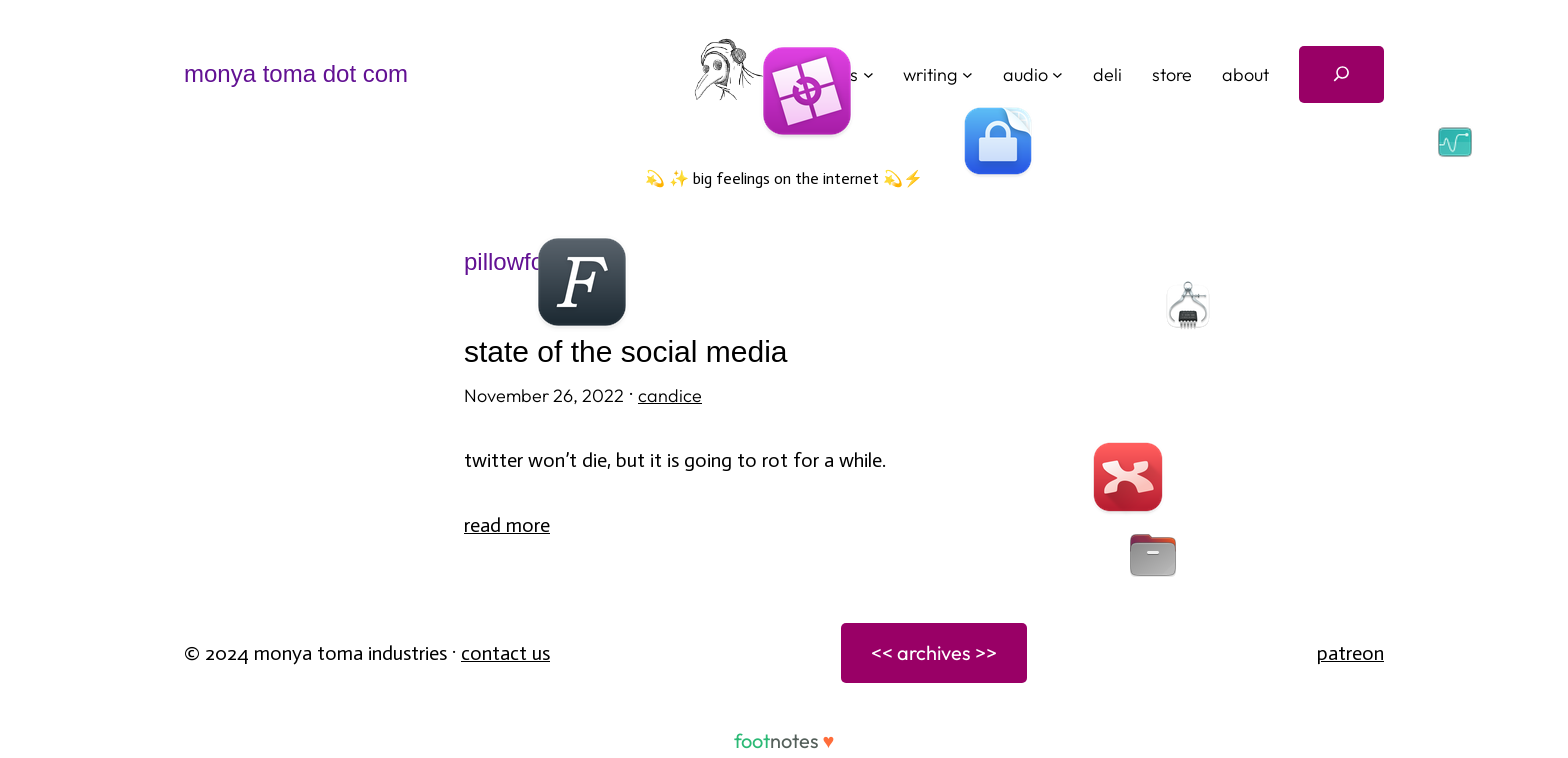 The width and height of the screenshot is (1568, 758). I want to click on open system resource usage monitor, so click(1455, 142).